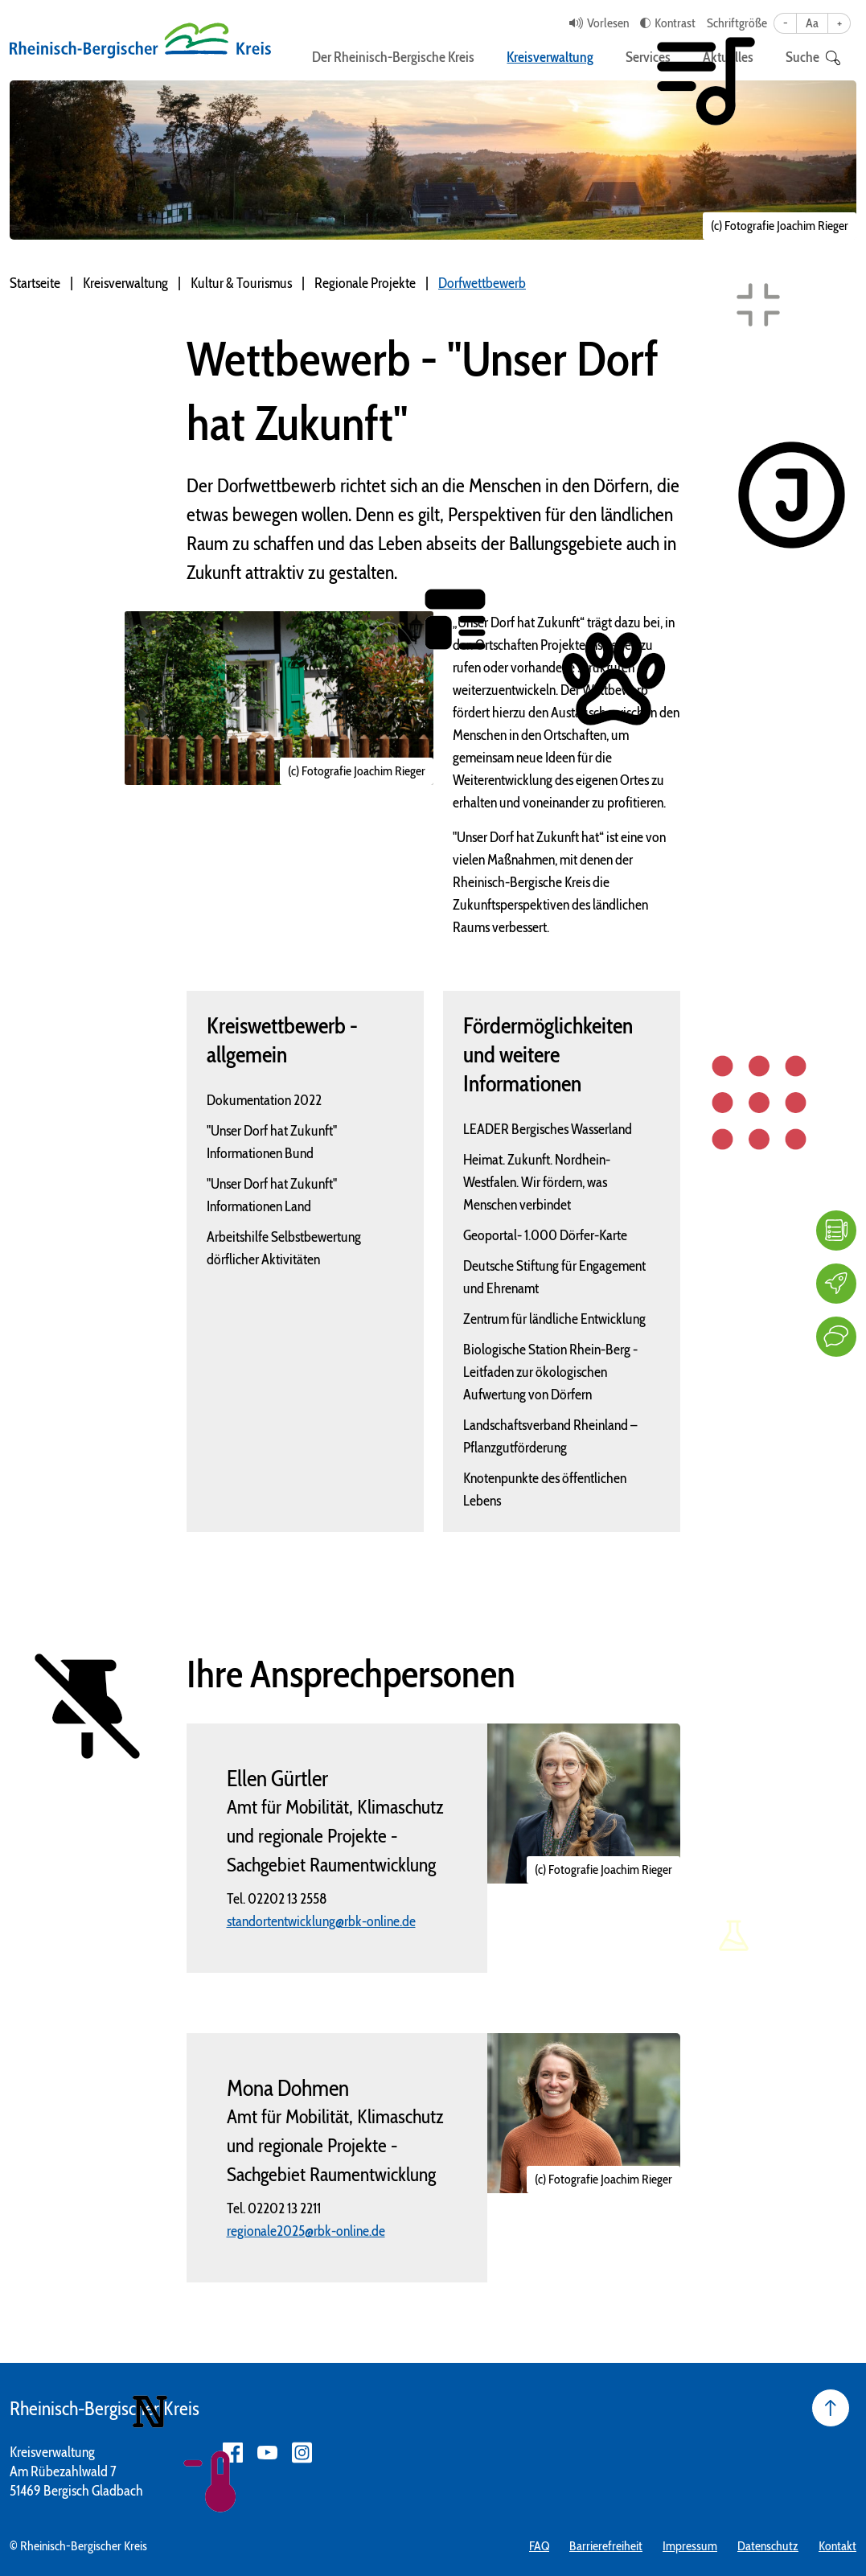 The width and height of the screenshot is (866, 2576). Describe the element at coordinates (150, 2411) in the screenshot. I see `open the Notion app` at that location.